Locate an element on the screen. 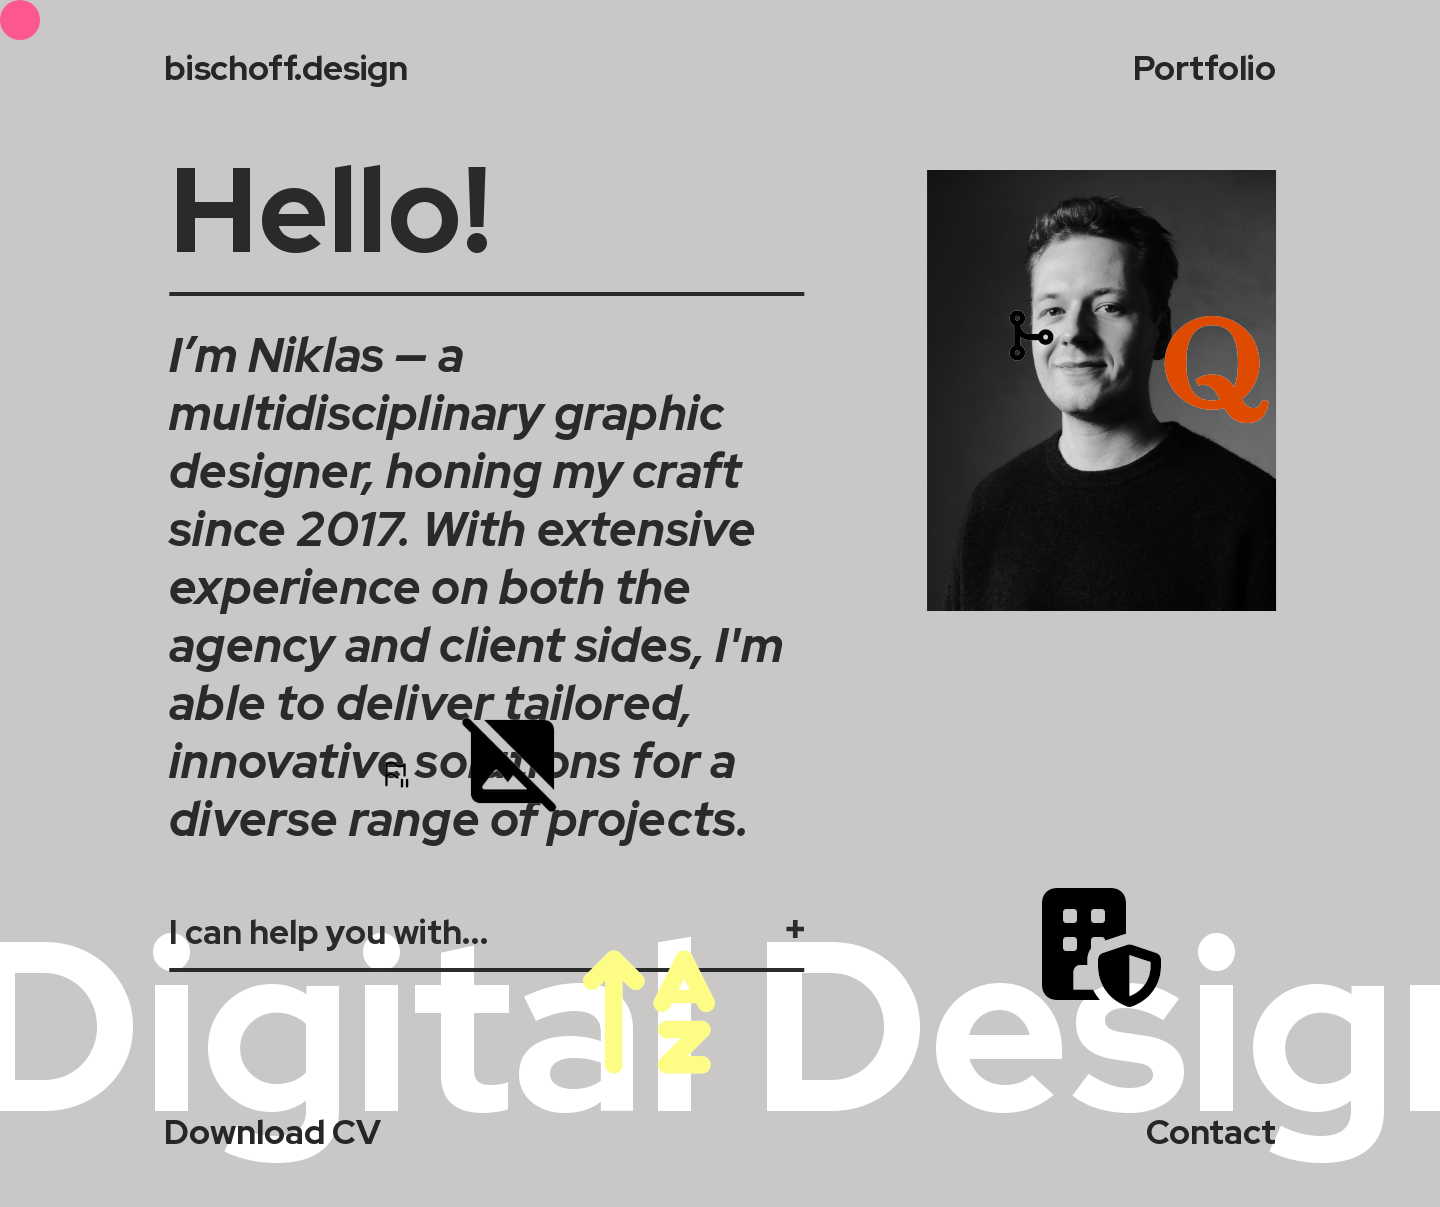  open the Quora app is located at coordinates (1216, 369).